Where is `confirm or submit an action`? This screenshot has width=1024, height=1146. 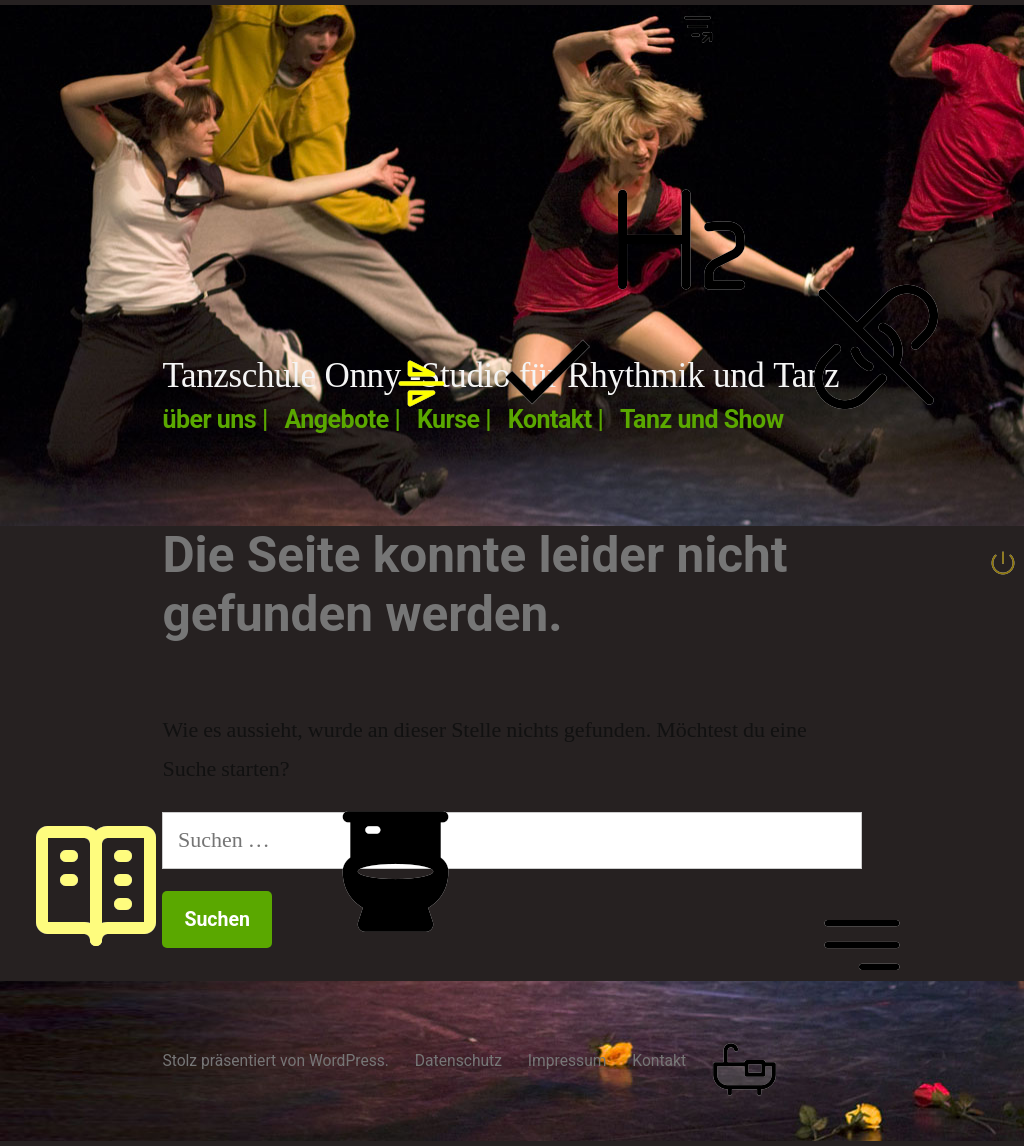 confirm or submit an action is located at coordinates (546, 370).